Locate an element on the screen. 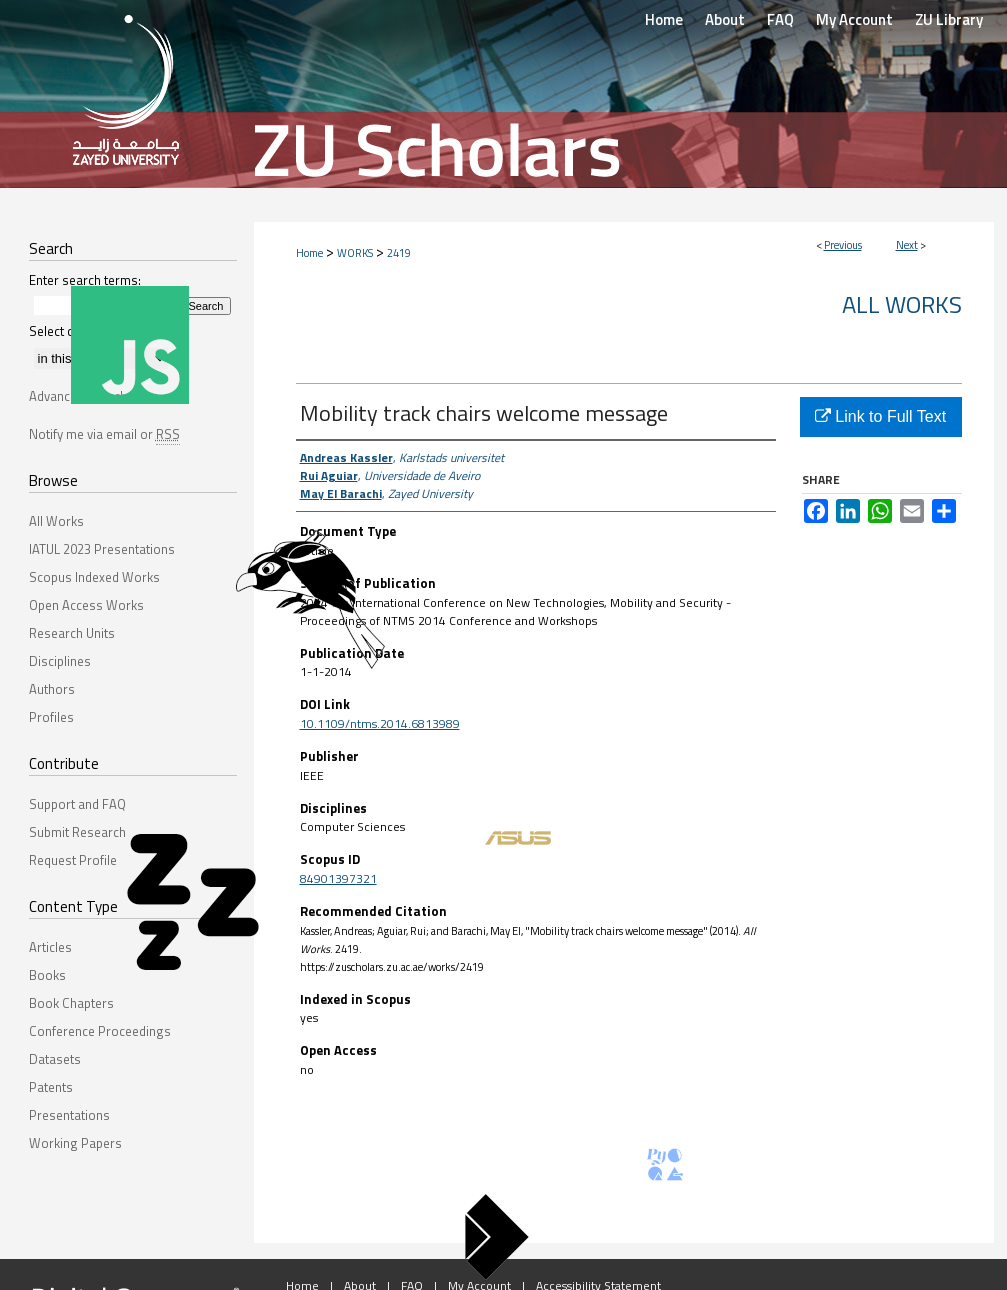 The width and height of the screenshot is (1007, 1290). LazyVim neovim configuration logo is located at coordinates (193, 902).